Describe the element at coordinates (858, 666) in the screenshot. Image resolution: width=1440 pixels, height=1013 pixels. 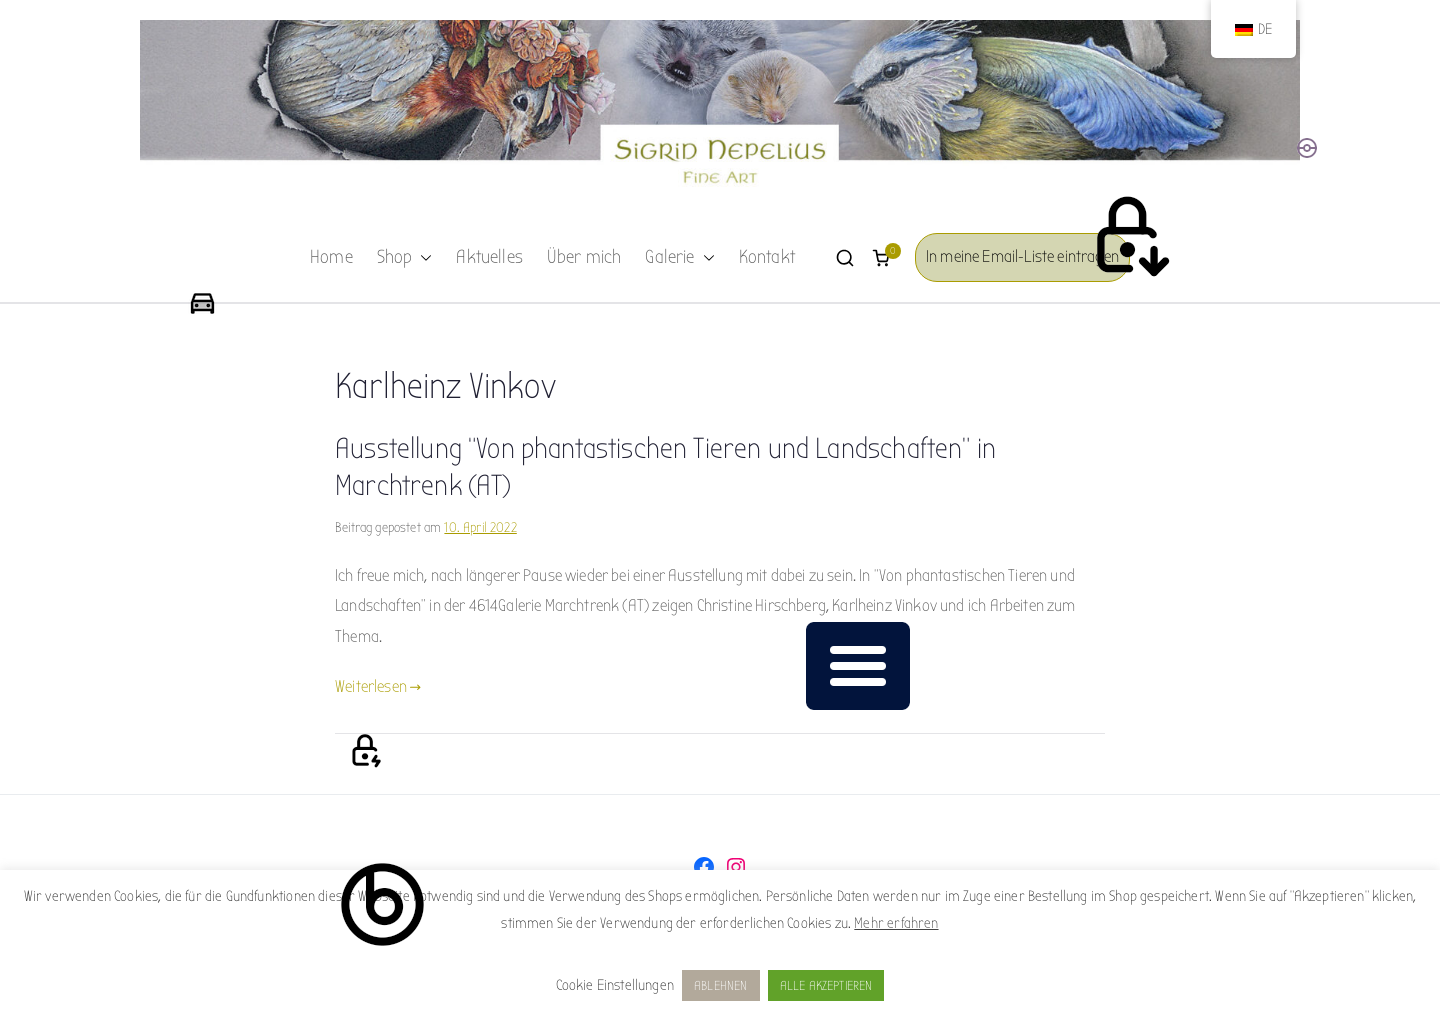
I see `view article or document content` at that location.